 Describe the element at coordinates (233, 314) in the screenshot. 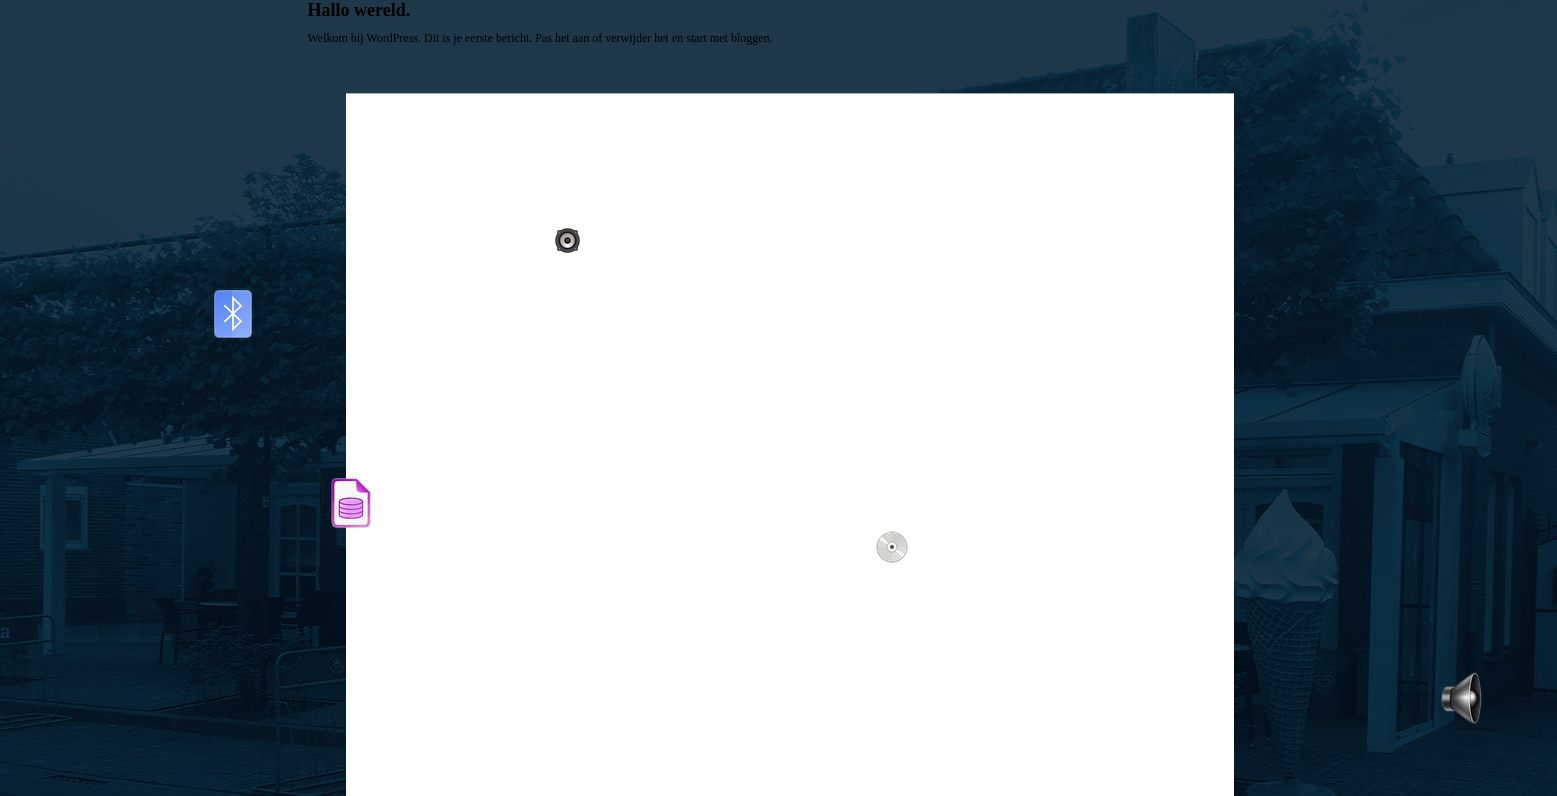

I see `indicates bluetooth is active and connected` at that location.